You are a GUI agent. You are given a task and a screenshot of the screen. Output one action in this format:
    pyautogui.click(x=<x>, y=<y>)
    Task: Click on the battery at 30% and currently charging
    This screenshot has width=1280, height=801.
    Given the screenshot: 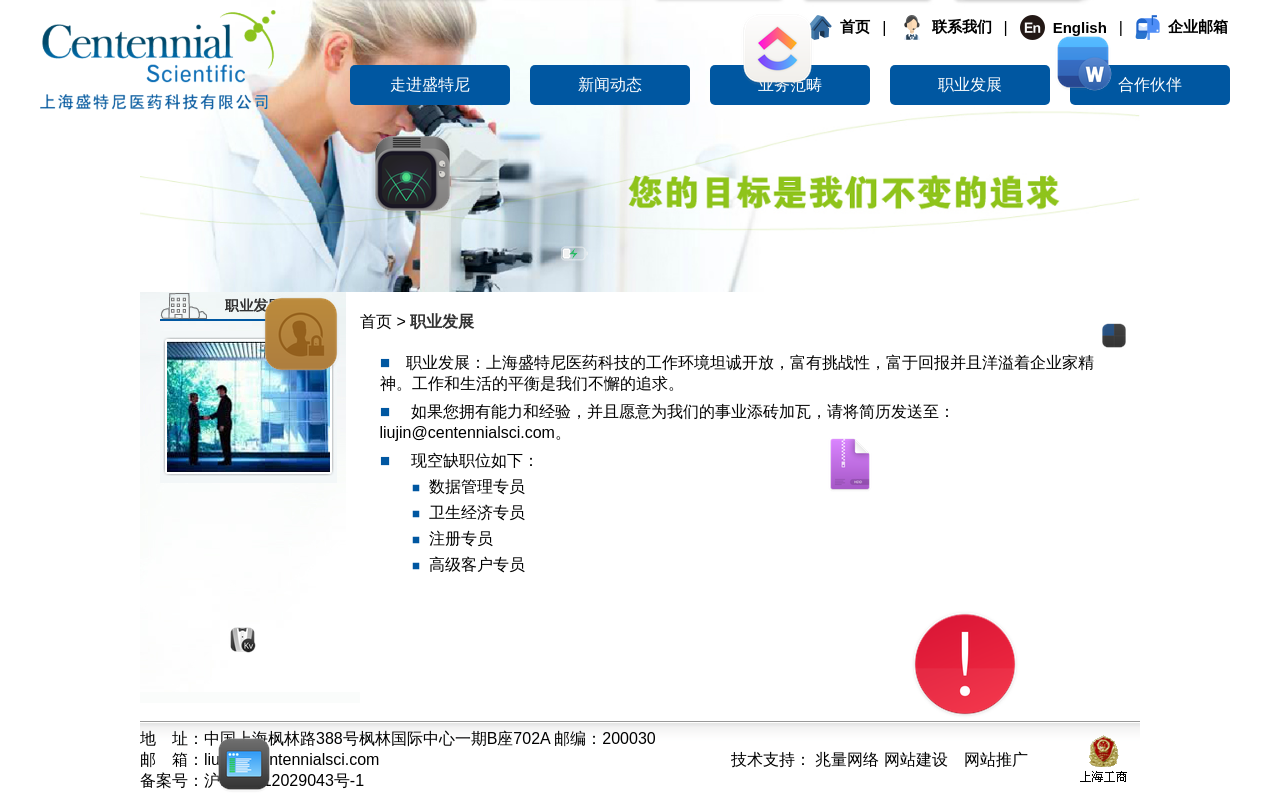 What is the action you would take?
    pyautogui.click(x=574, y=253)
    